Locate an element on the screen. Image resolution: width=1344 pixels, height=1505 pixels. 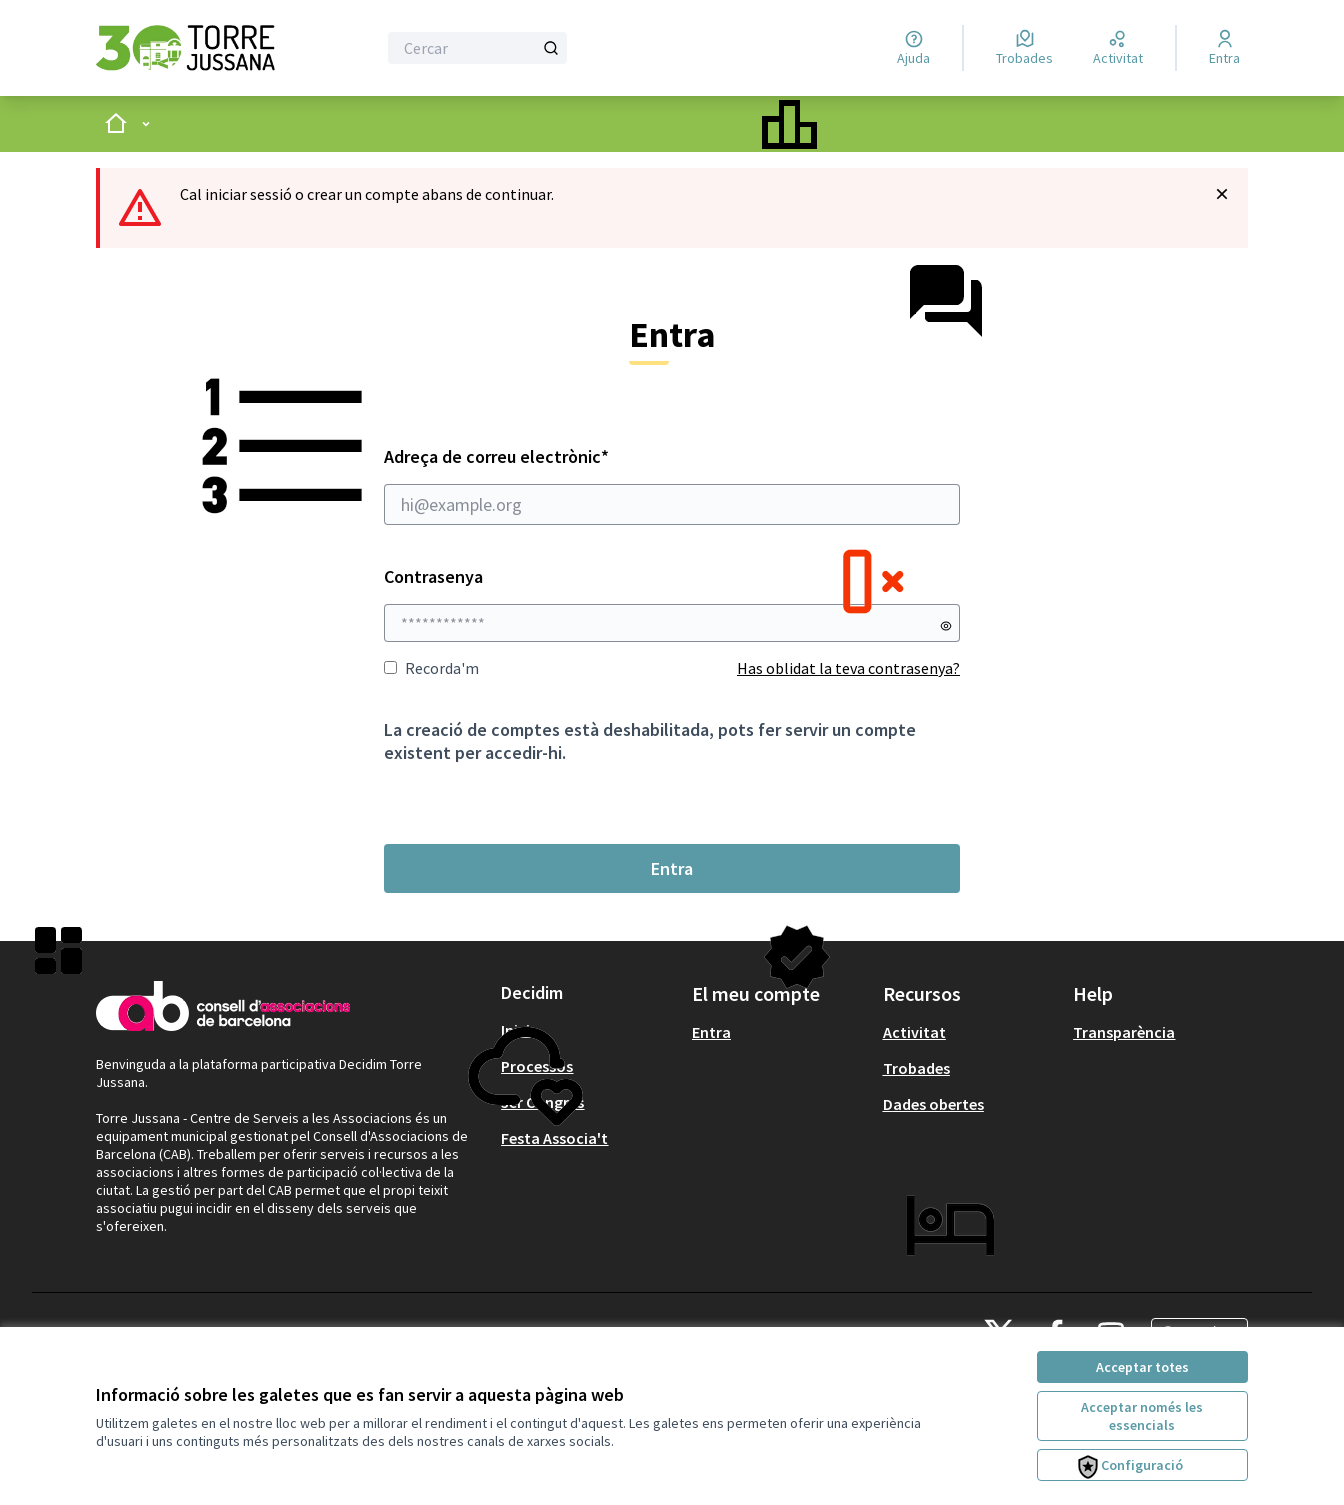
view leaderboard rankings is located at coordinates (789, 124).